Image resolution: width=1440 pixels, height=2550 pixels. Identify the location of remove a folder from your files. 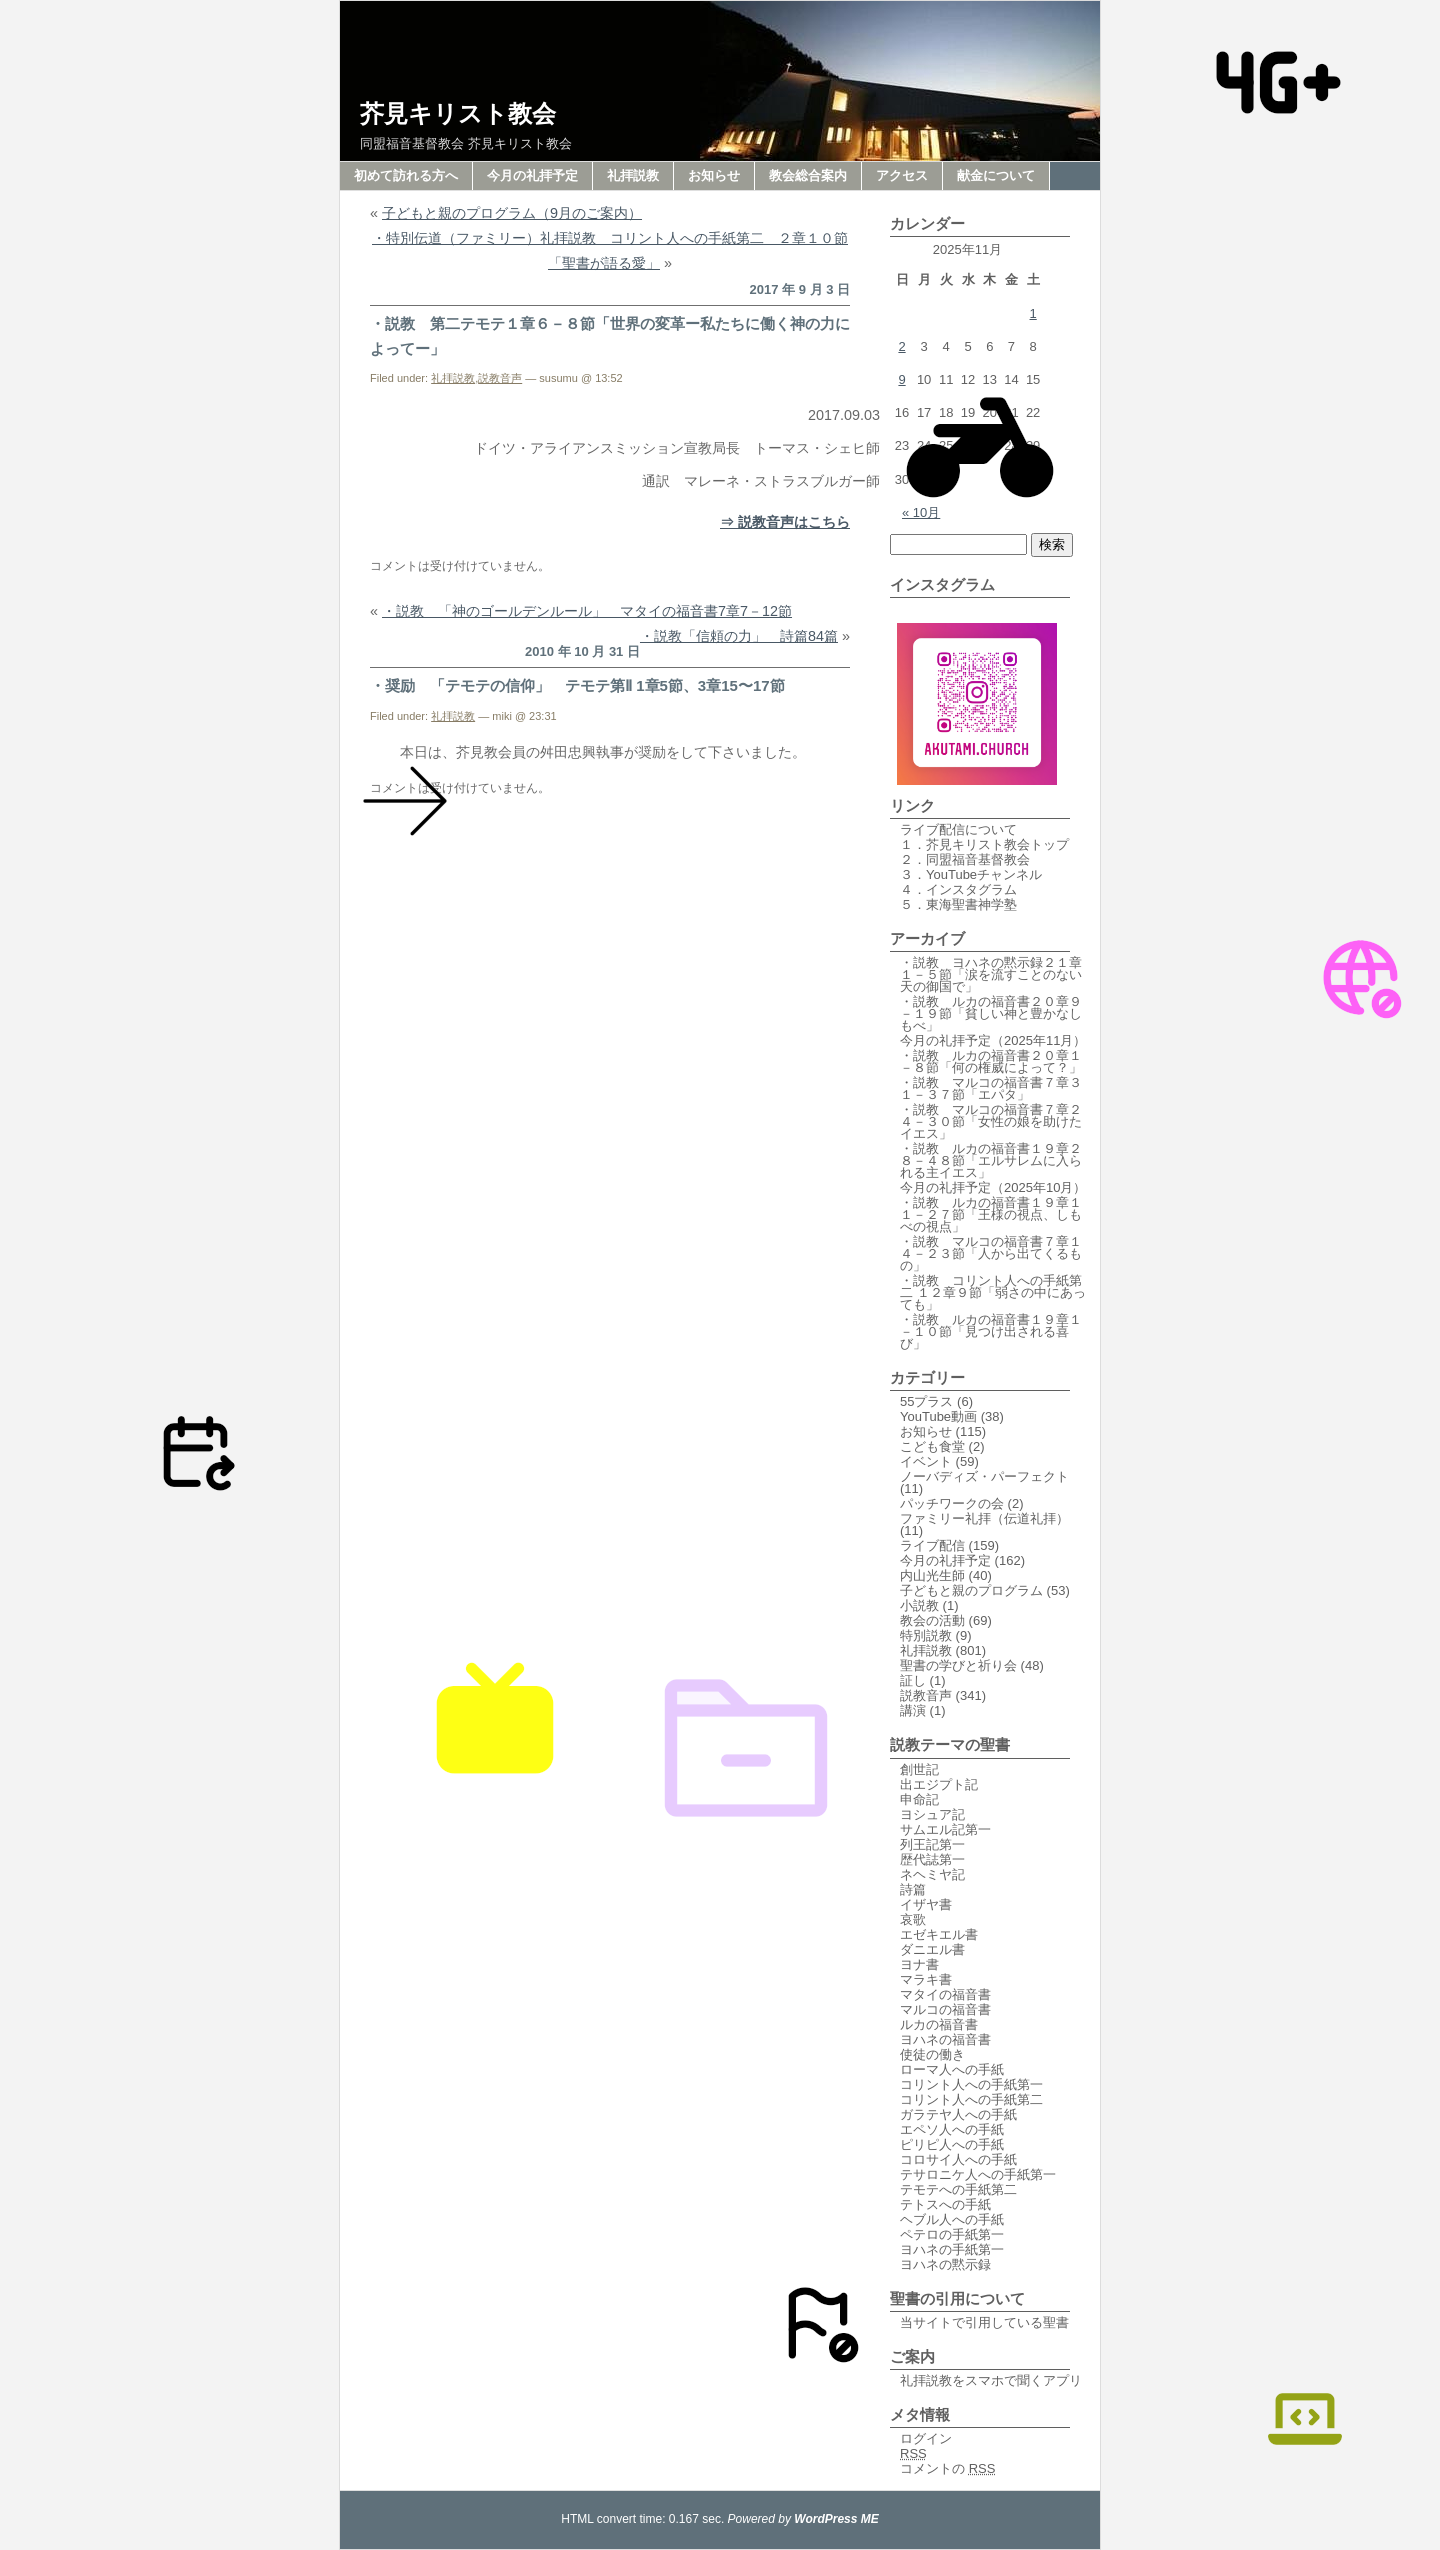
(746, 1748).